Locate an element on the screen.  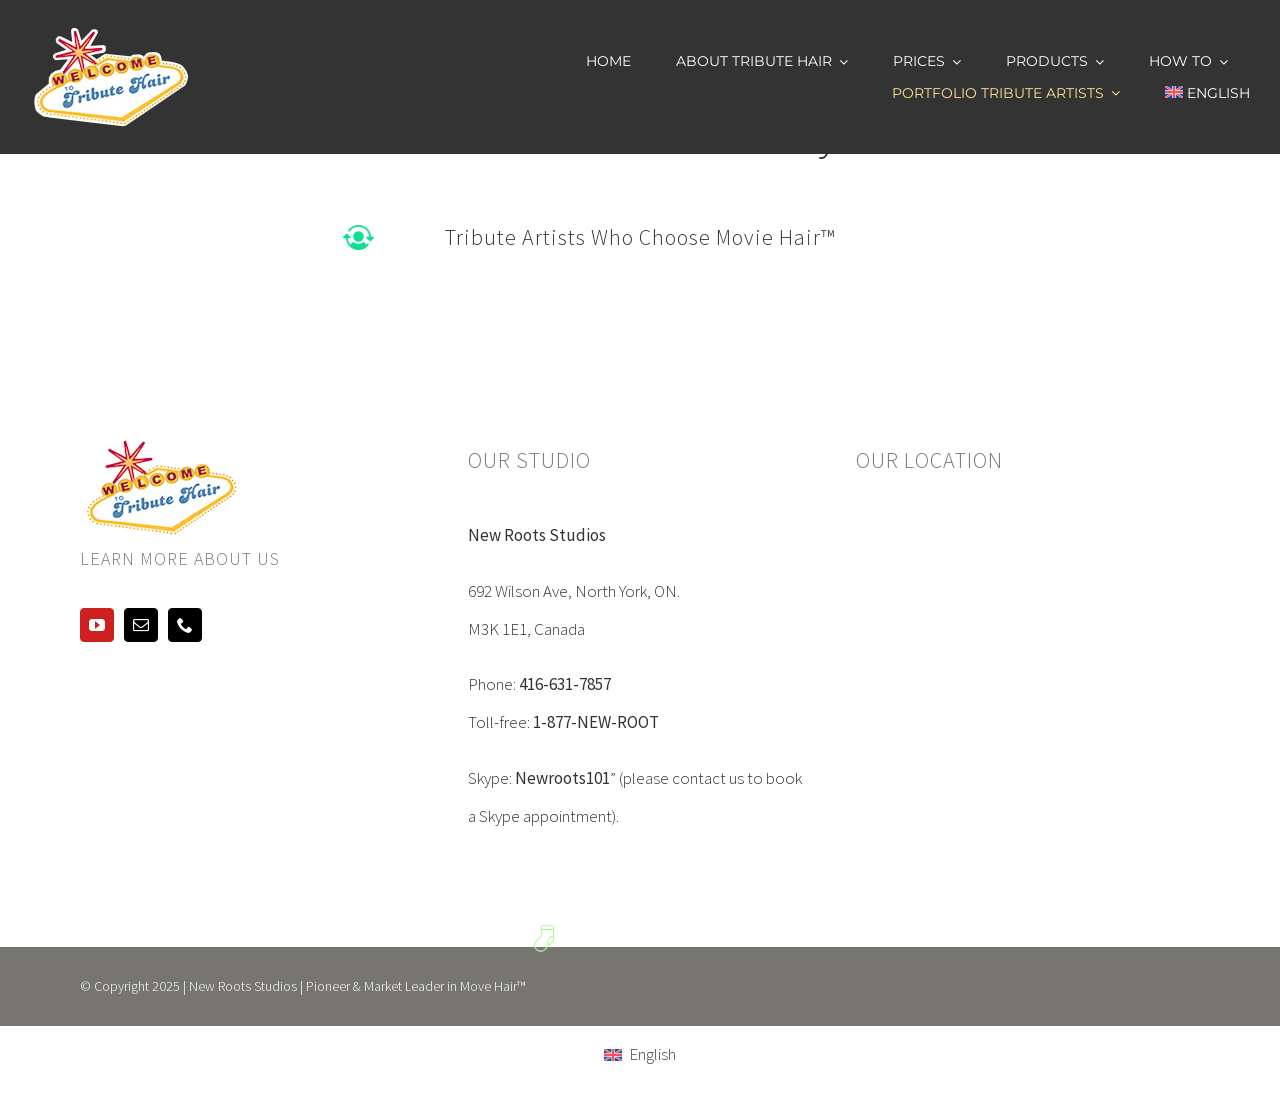
switch between user accounts is located at coordinates (358, 237).